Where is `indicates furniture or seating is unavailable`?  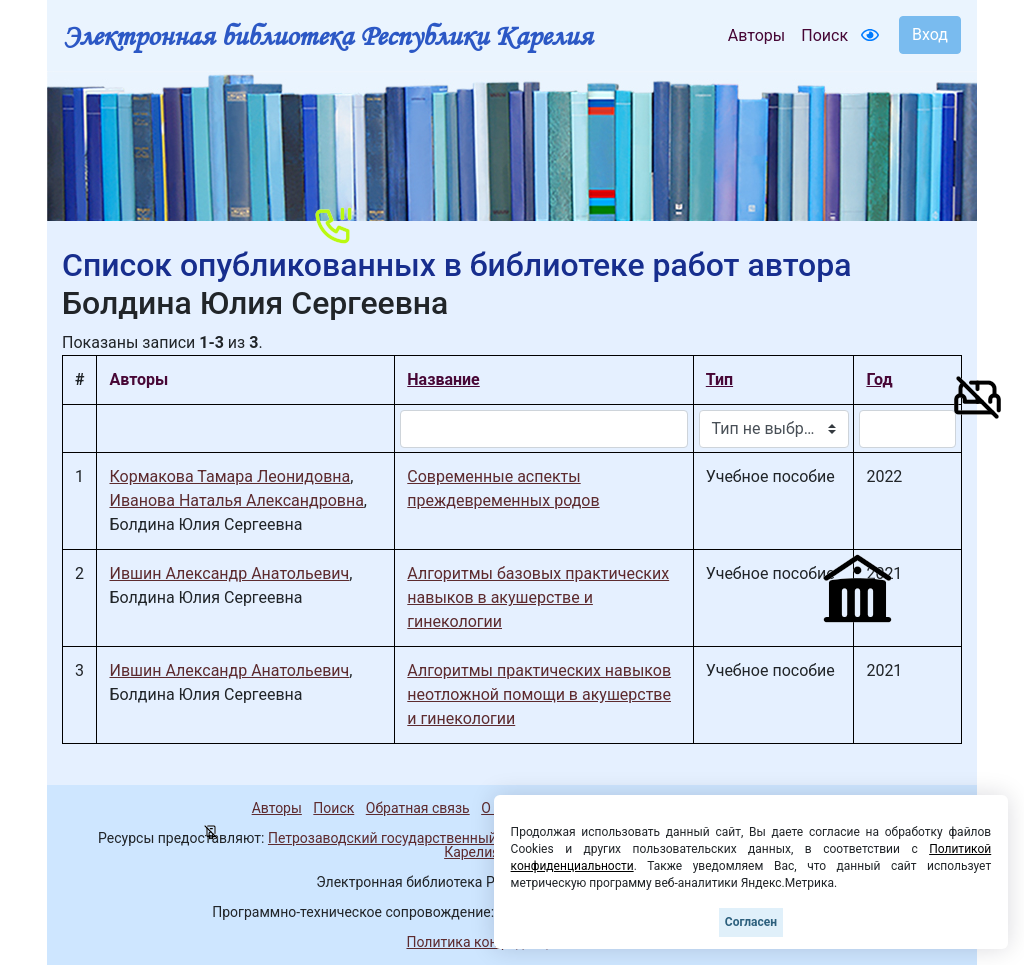 indicates furniture or seating is unavailable is located at coordinates (977, 397).